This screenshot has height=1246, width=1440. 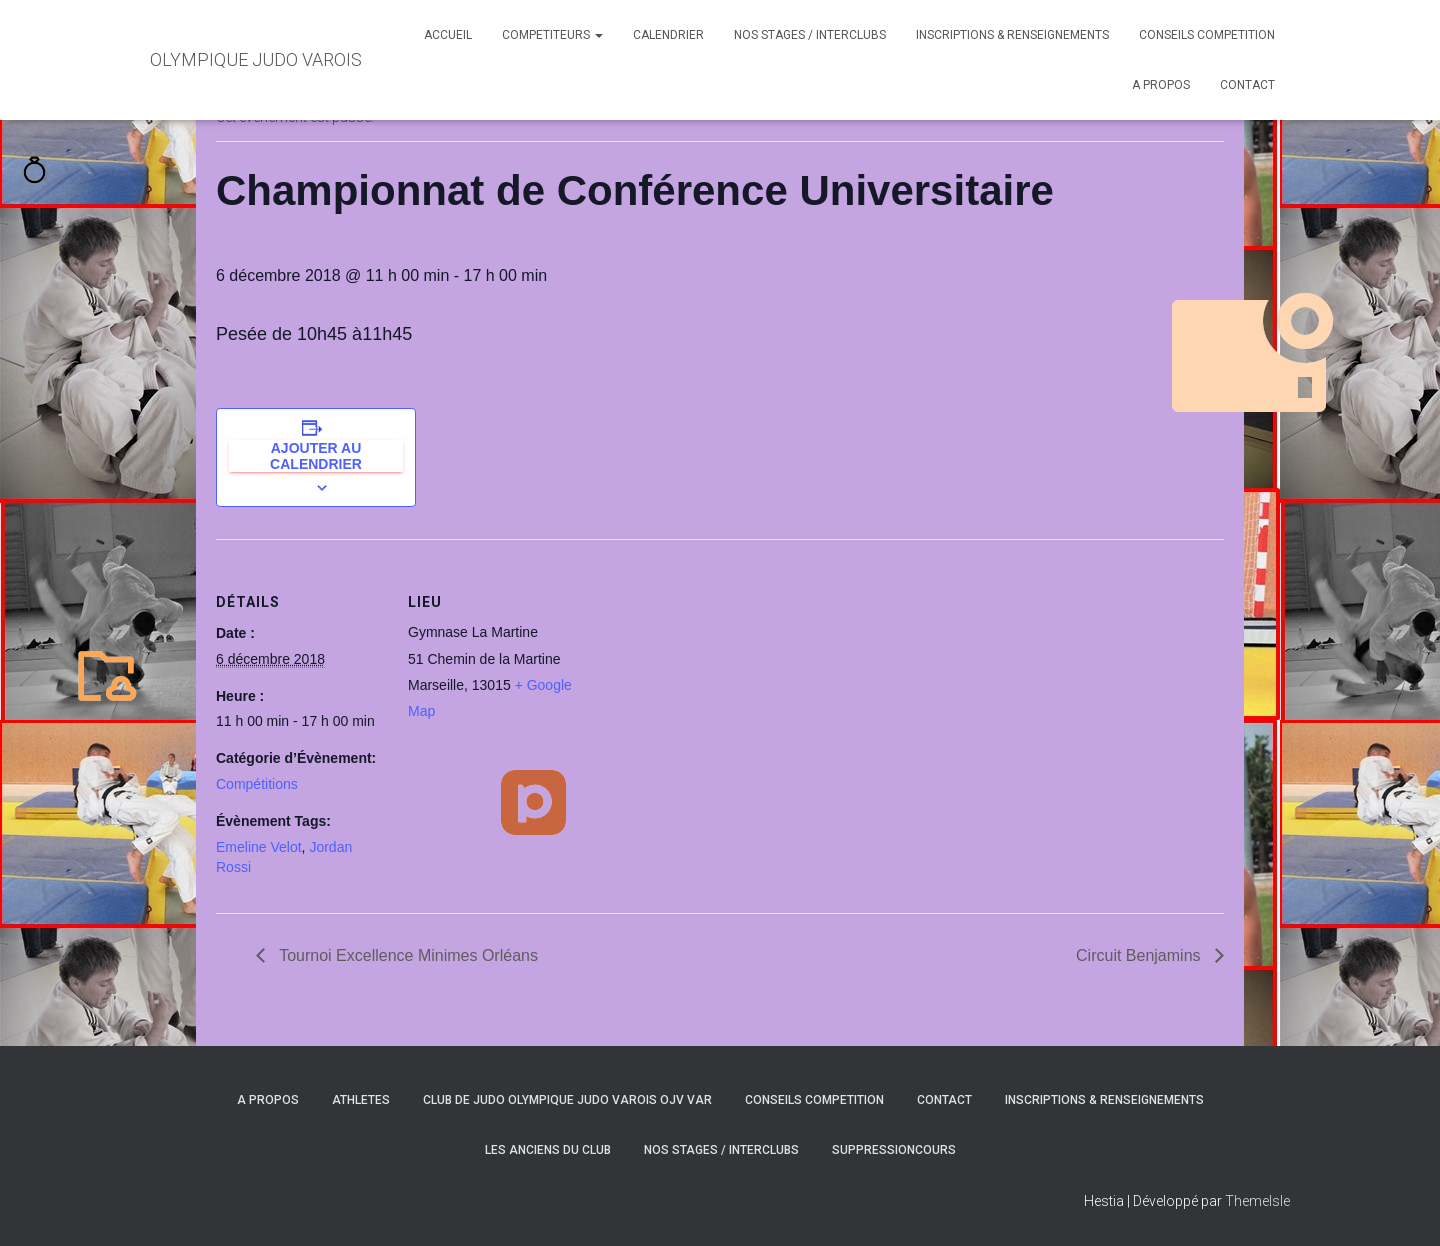 I want to click on access jewelry or luxury shopping category, so click(x=34, y=170).